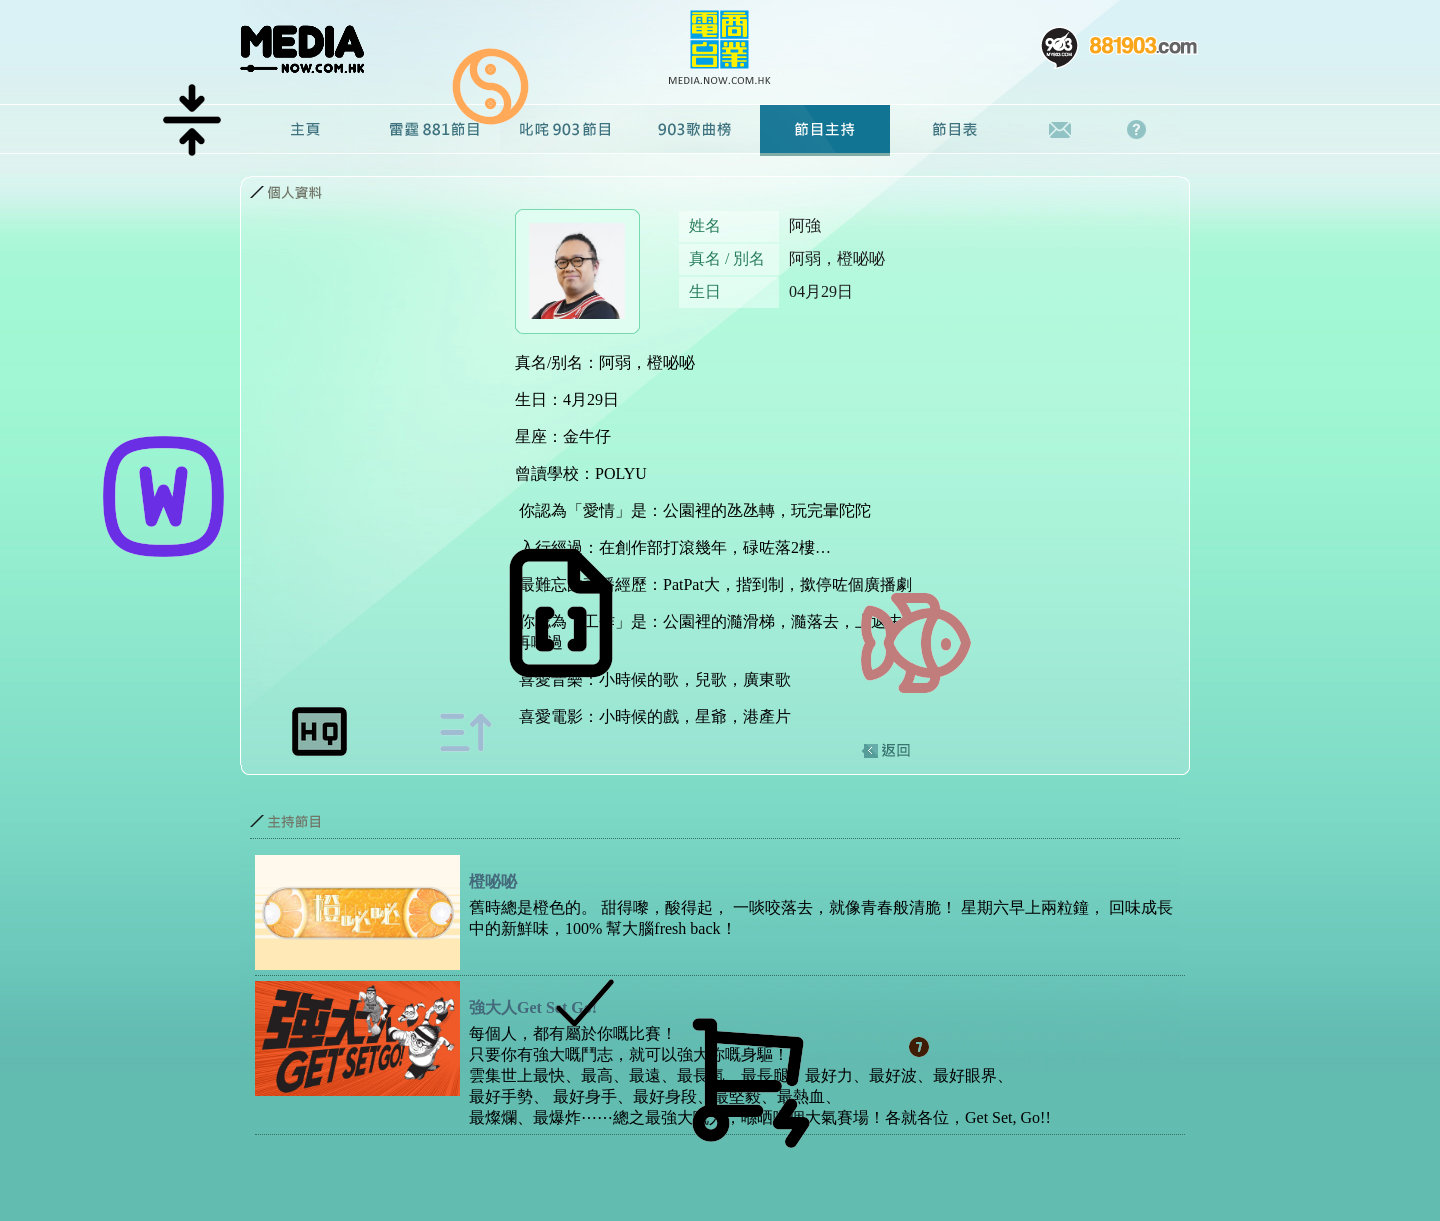  Describe the element at coordinates (490, 86) in the screenshot. I see `toggle balance or harmony mode` at that location.